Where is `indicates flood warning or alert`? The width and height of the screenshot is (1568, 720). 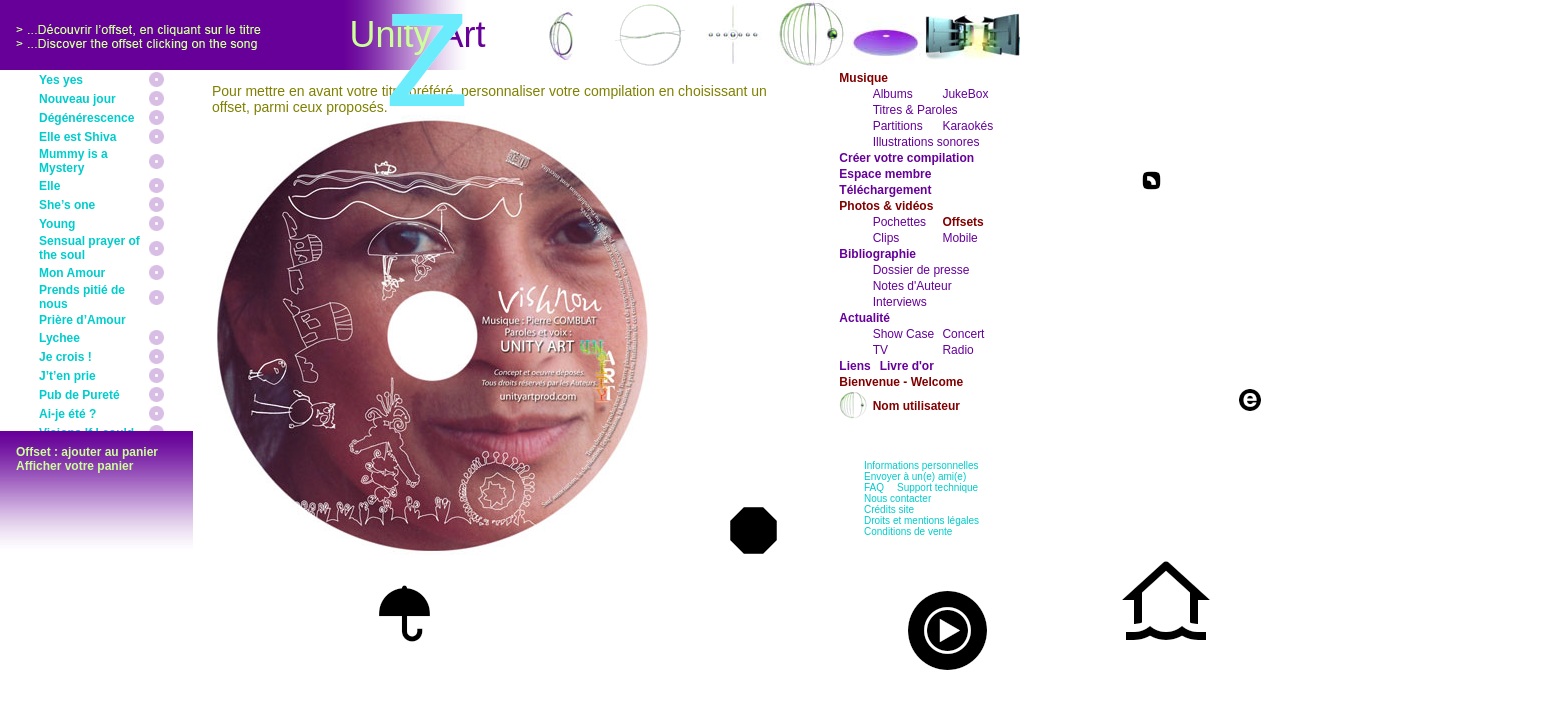 indicates flood warning or alert is located at coordinates (1166, 604).